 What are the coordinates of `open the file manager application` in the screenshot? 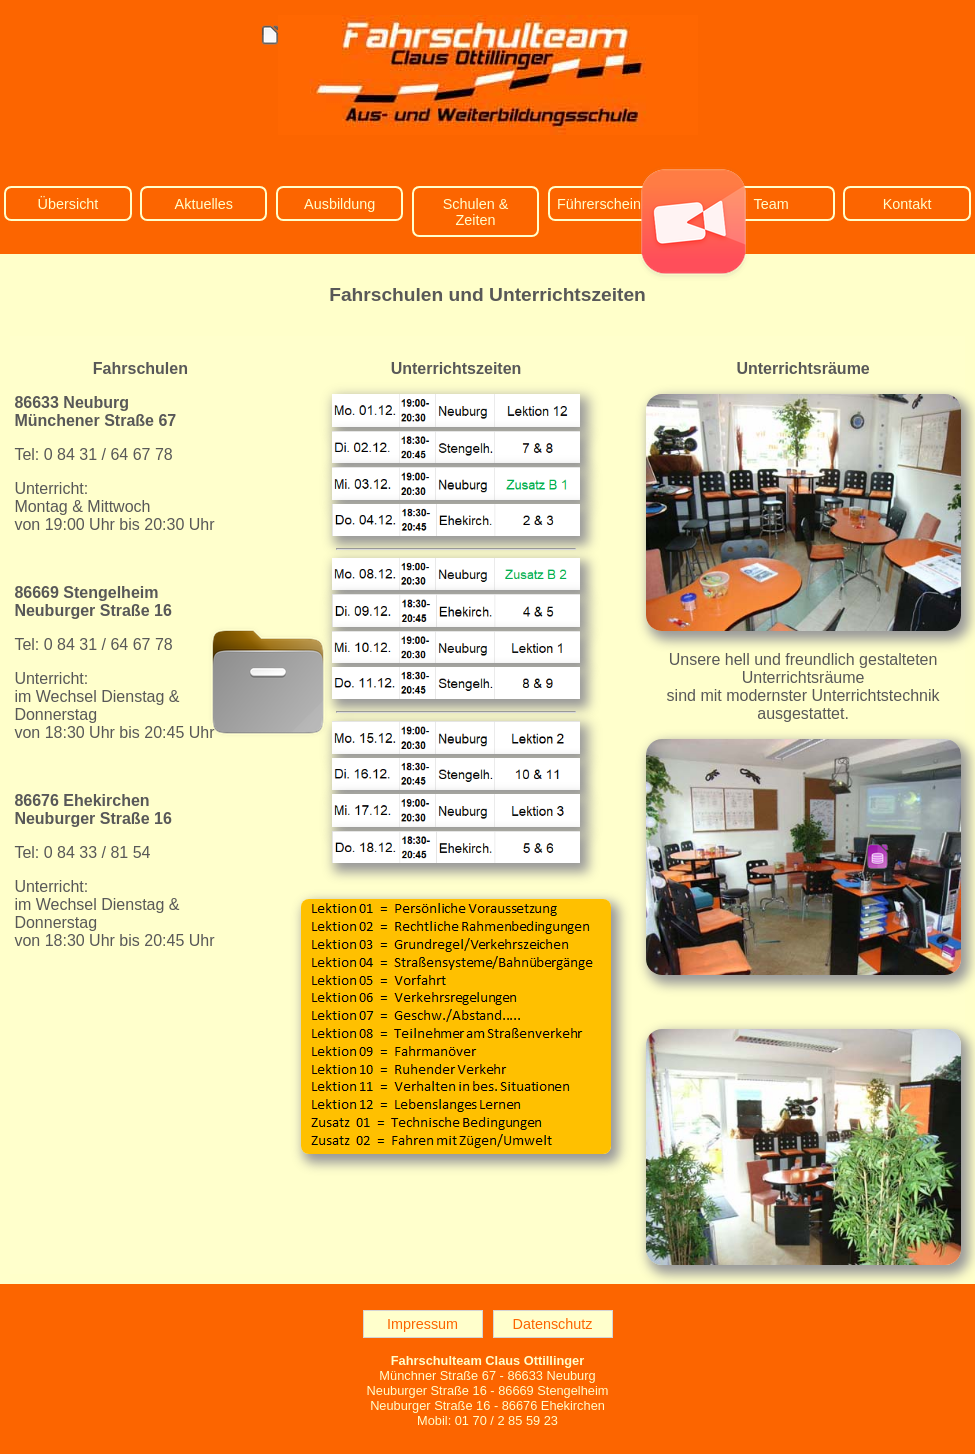 It's located at (268, 682).